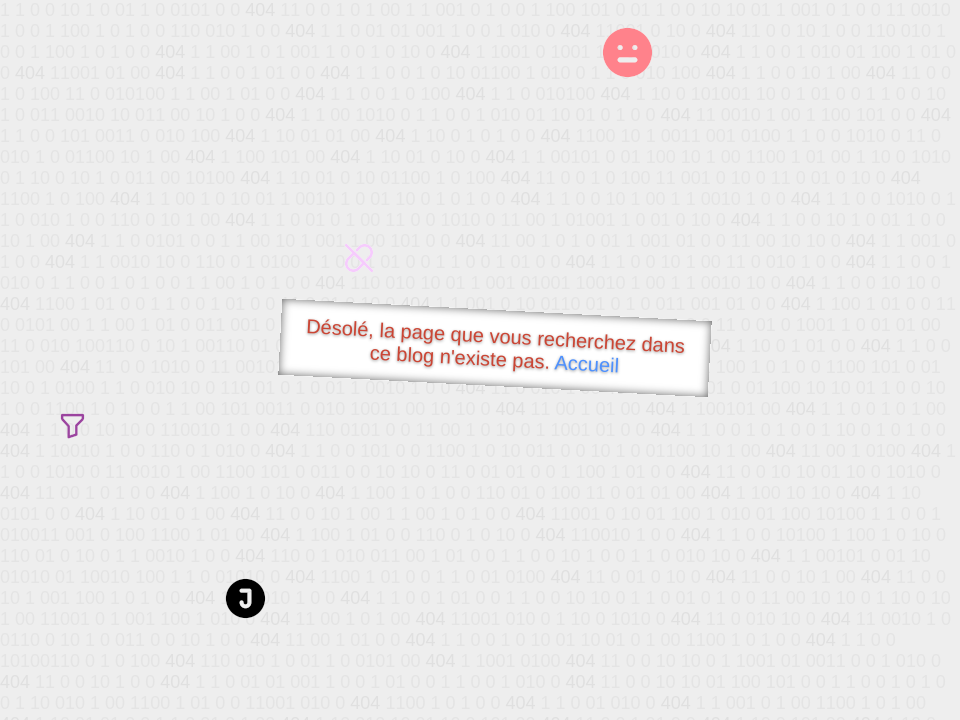 The height and width of the screenshot is (720, 960). I want to click on indicate neutral or no mood selected, so click(627, 52).